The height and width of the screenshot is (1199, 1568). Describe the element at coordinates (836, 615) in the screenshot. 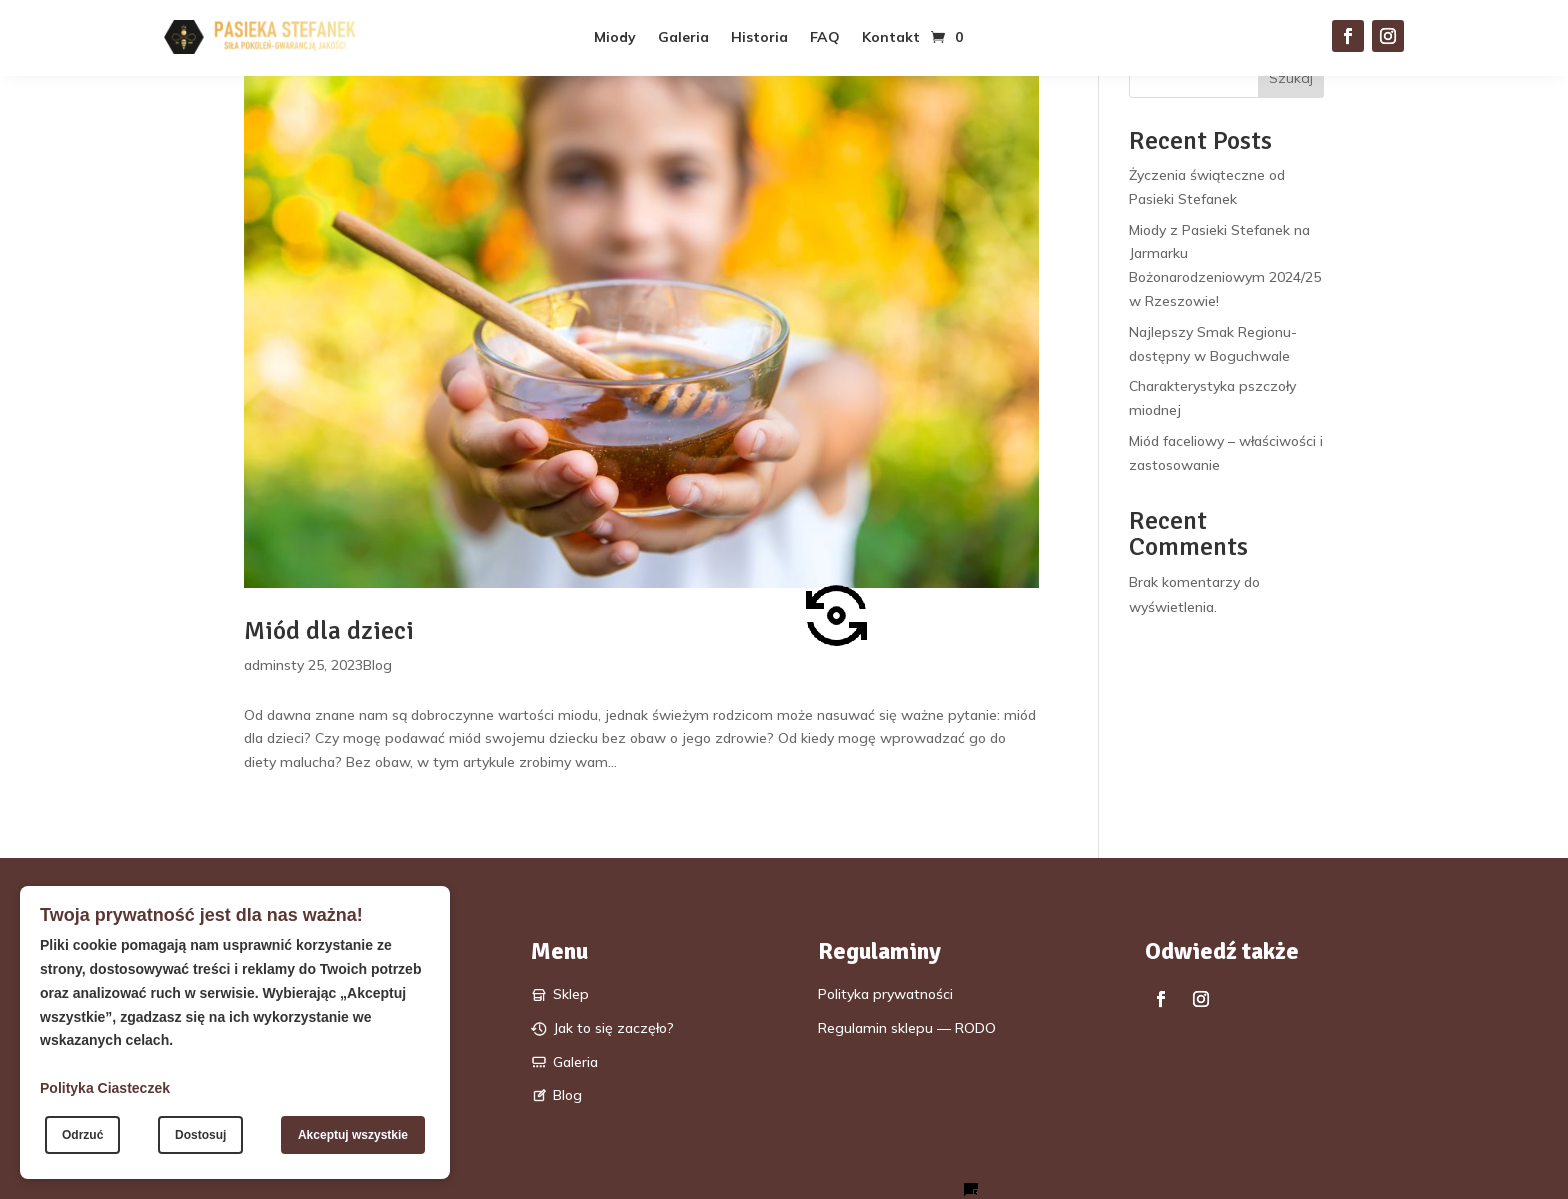

I see `switch between front and rear camera` at that location.